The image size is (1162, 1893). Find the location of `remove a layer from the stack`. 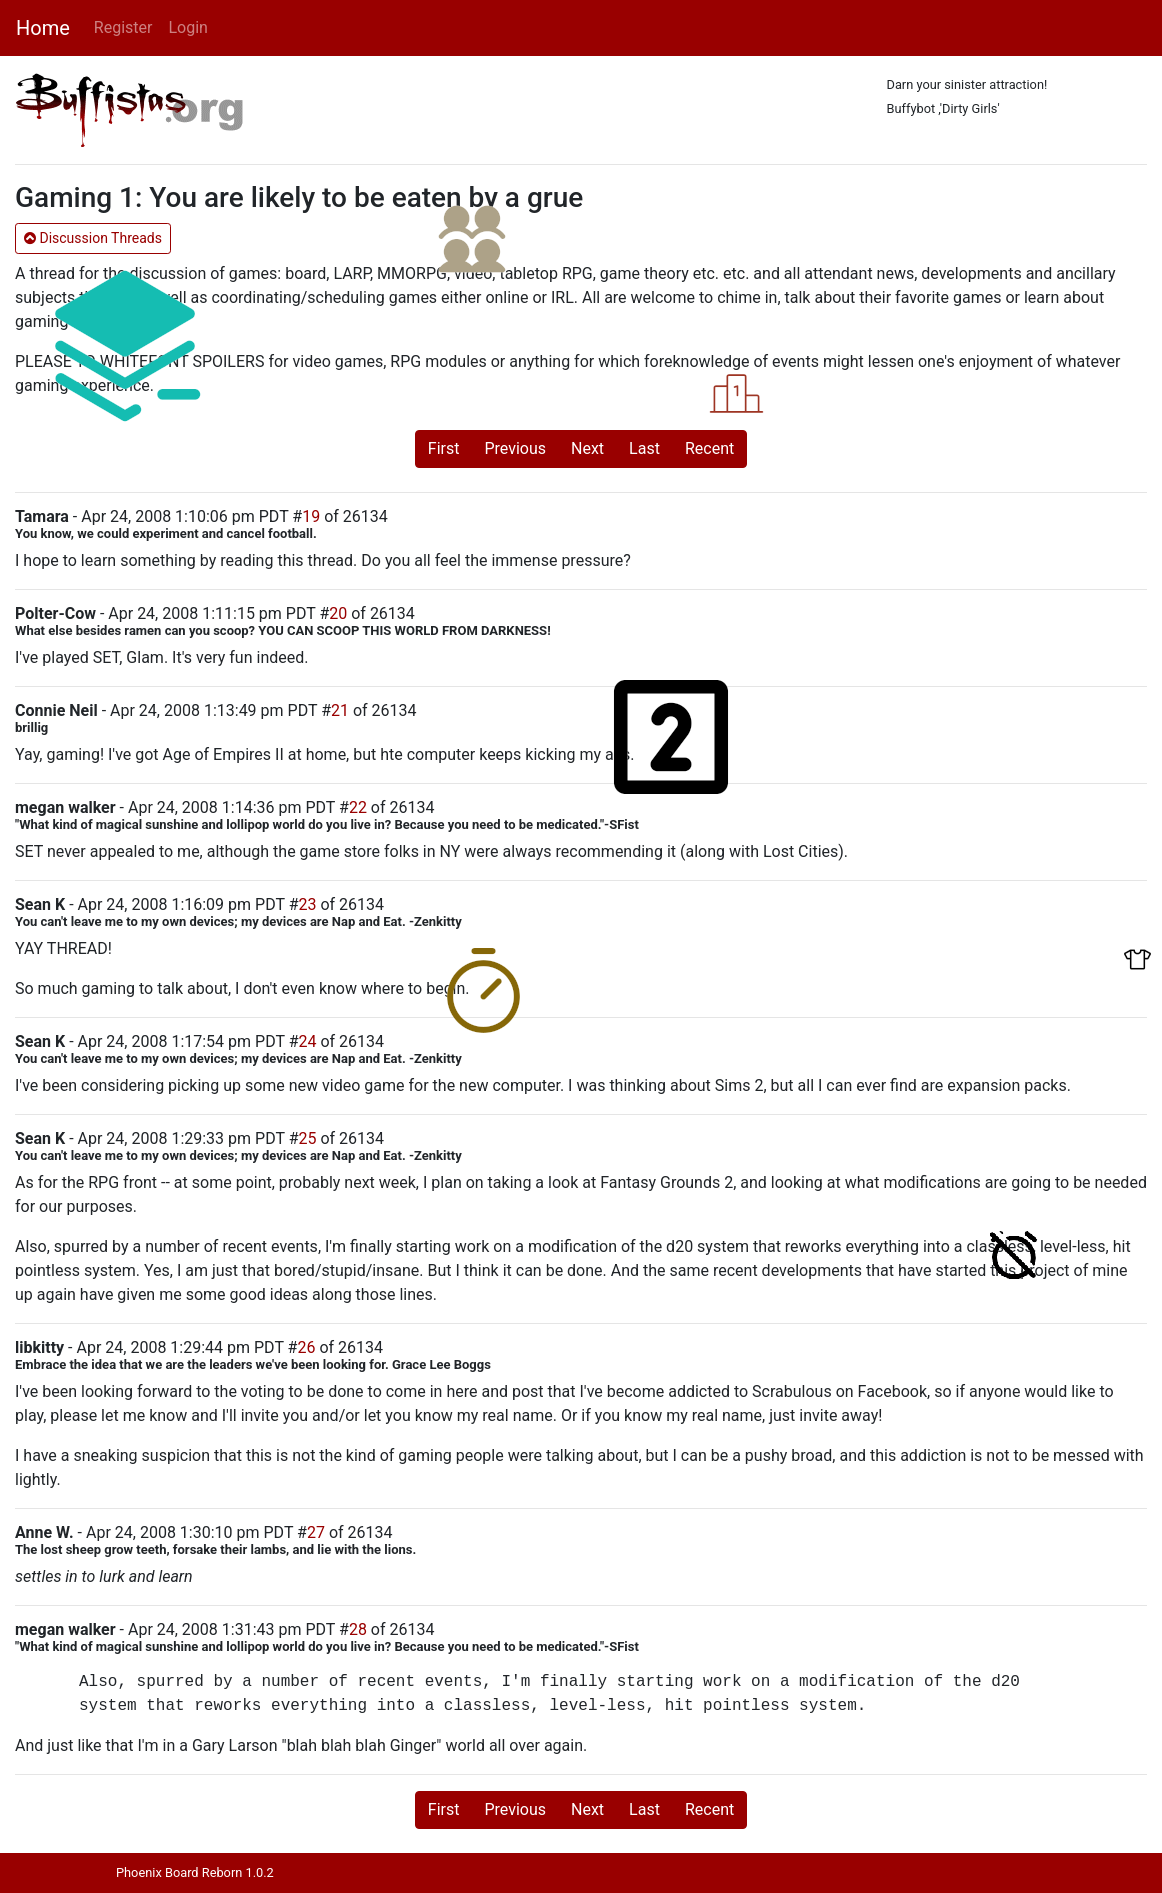

remove a layer from the stack is located at coordinates (125, 346).